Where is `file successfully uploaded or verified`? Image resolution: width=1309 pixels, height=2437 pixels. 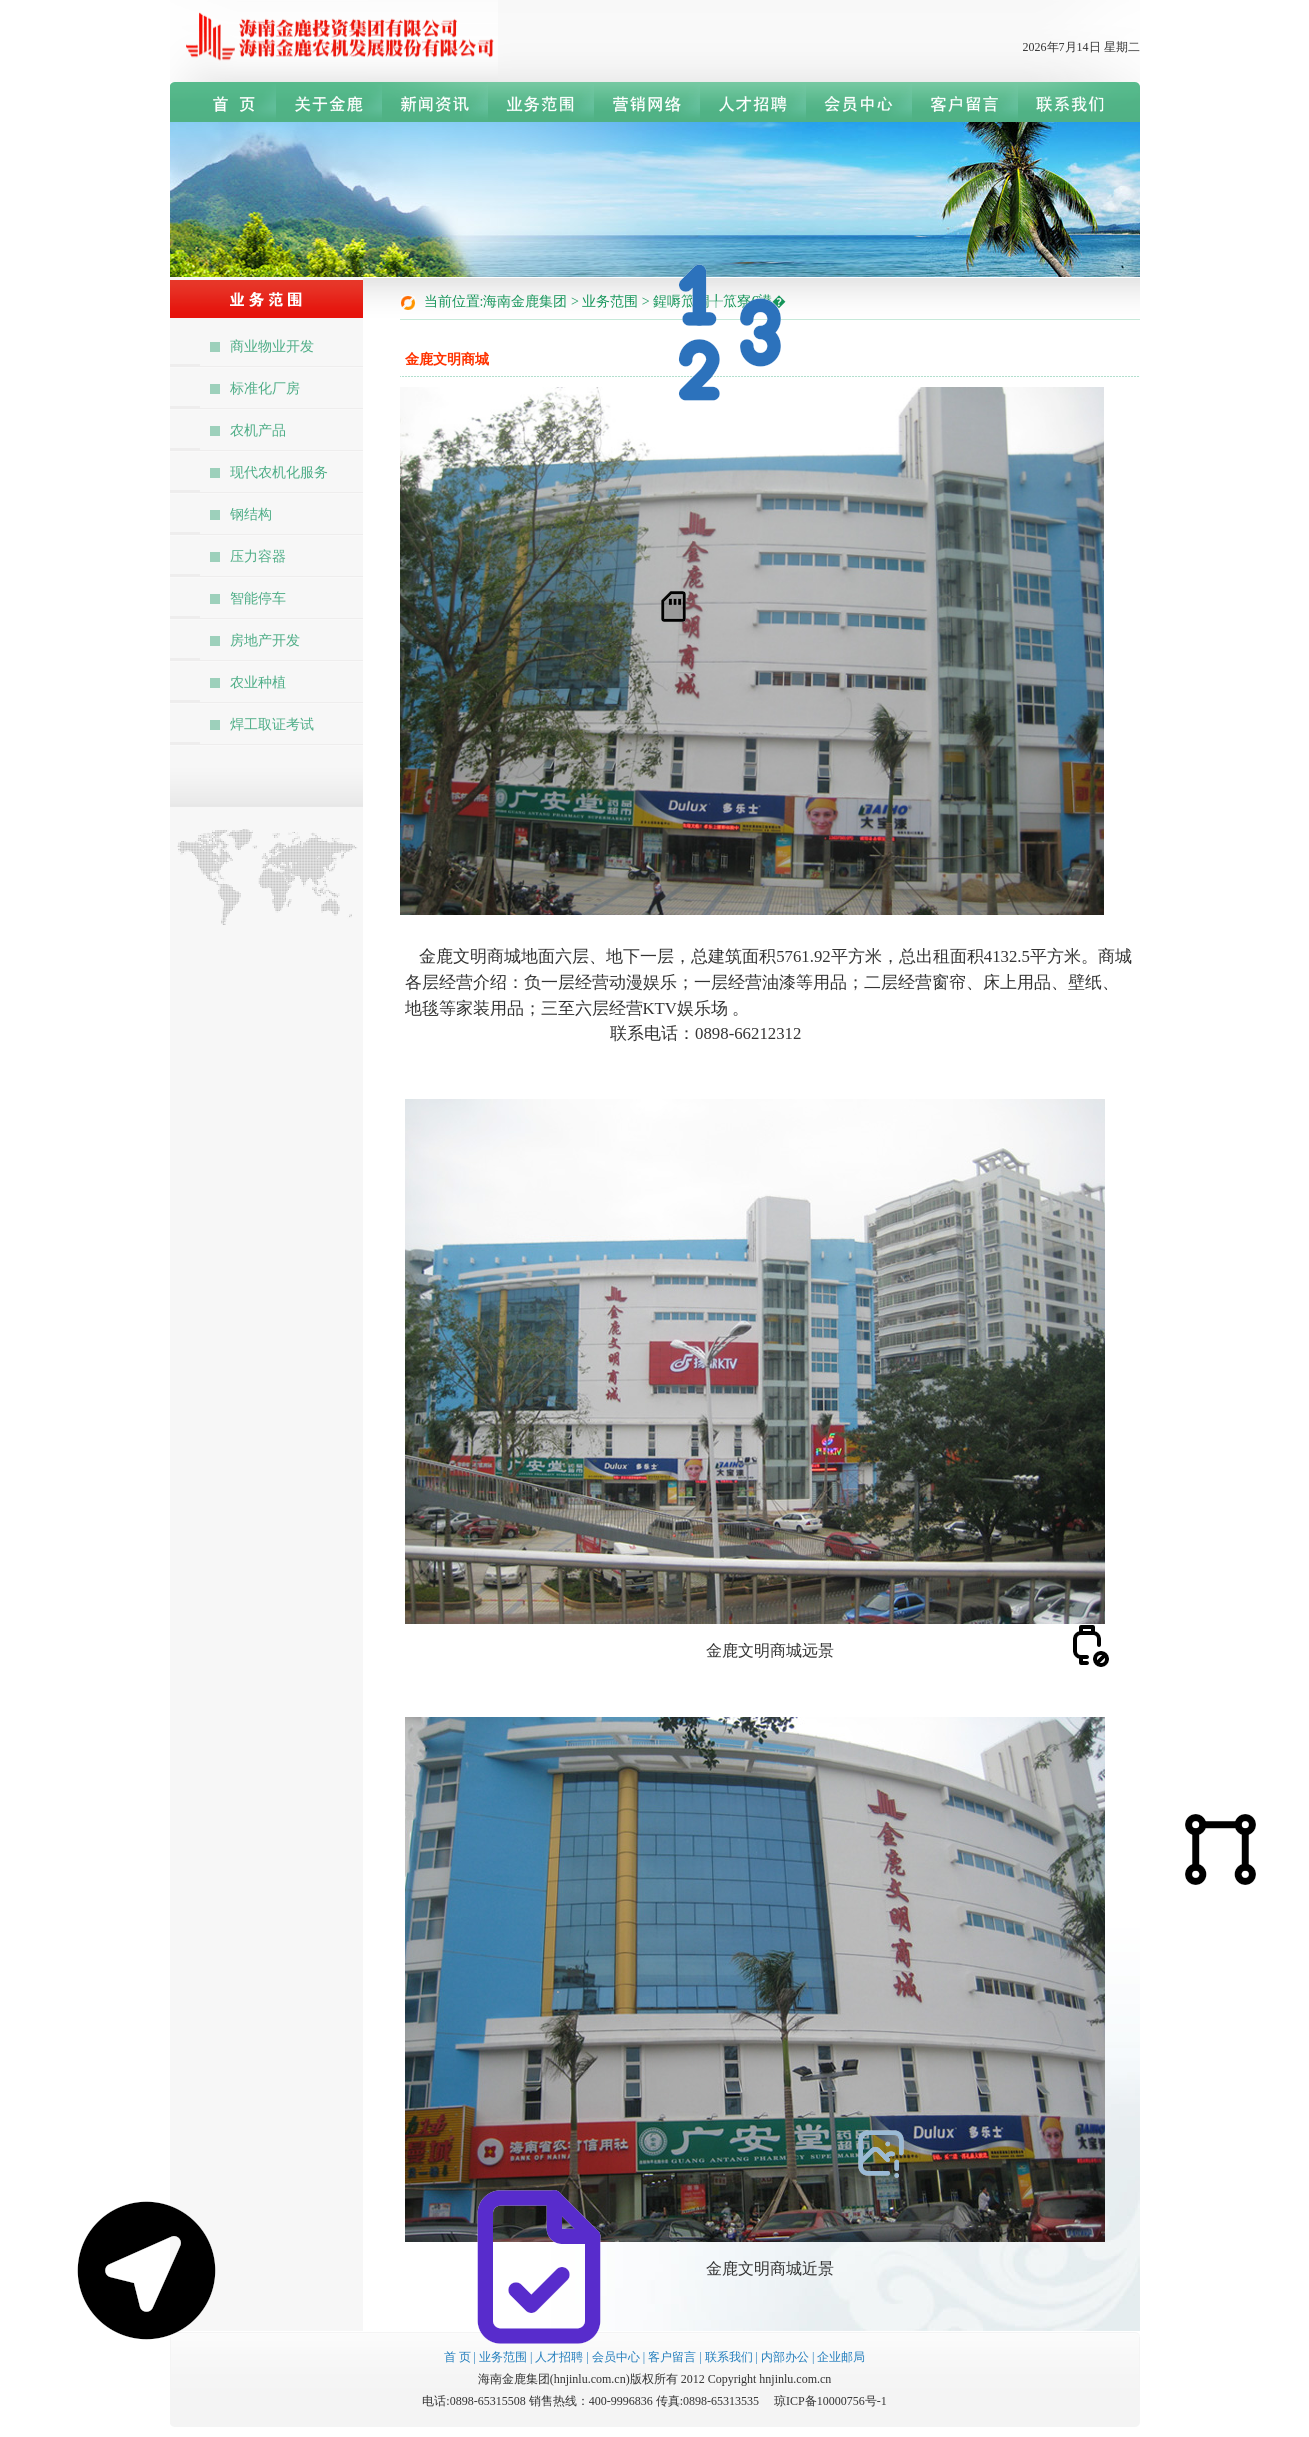 file successfully uploaded or verified is located at coordinates (539, 2267).